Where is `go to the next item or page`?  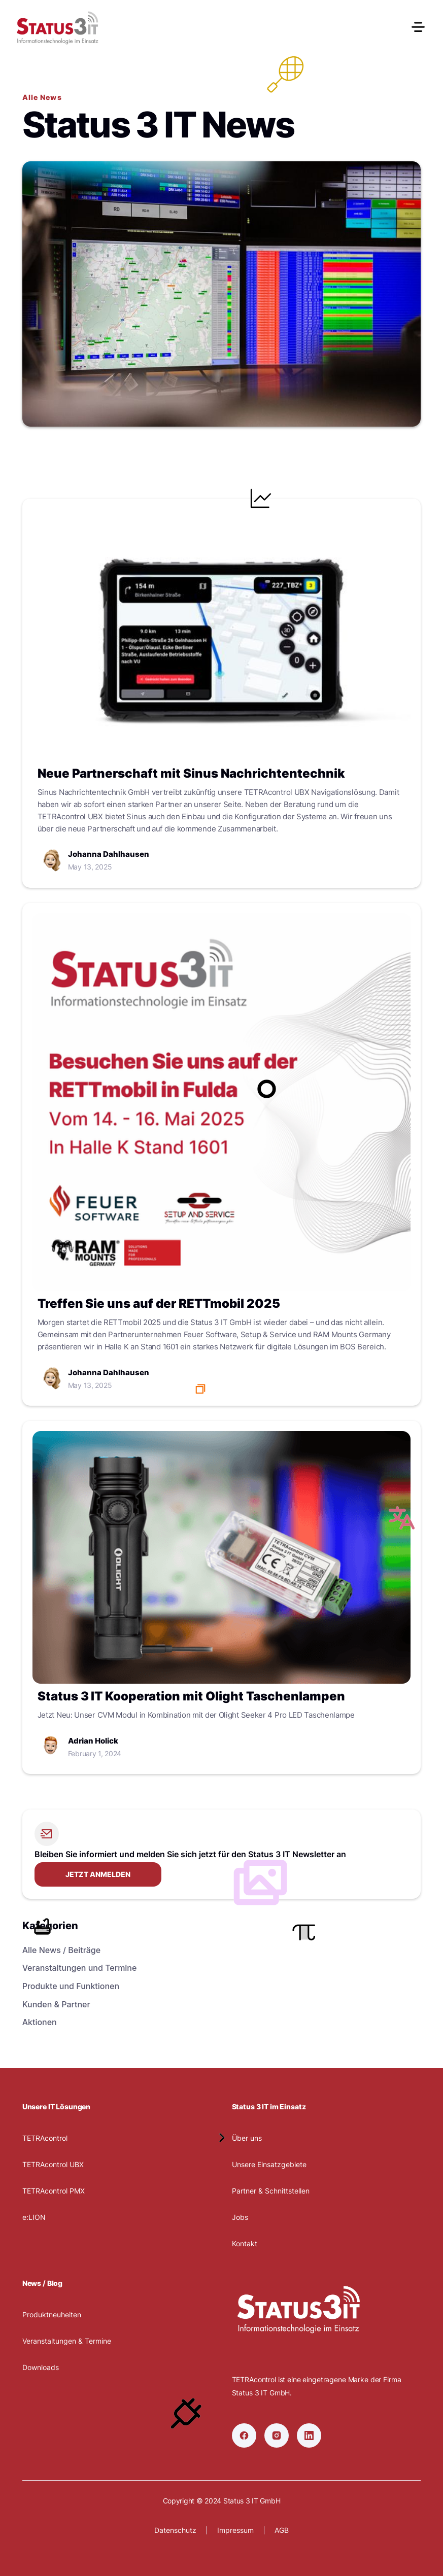 go to the next item or page is located at coordinates (222, 2138).